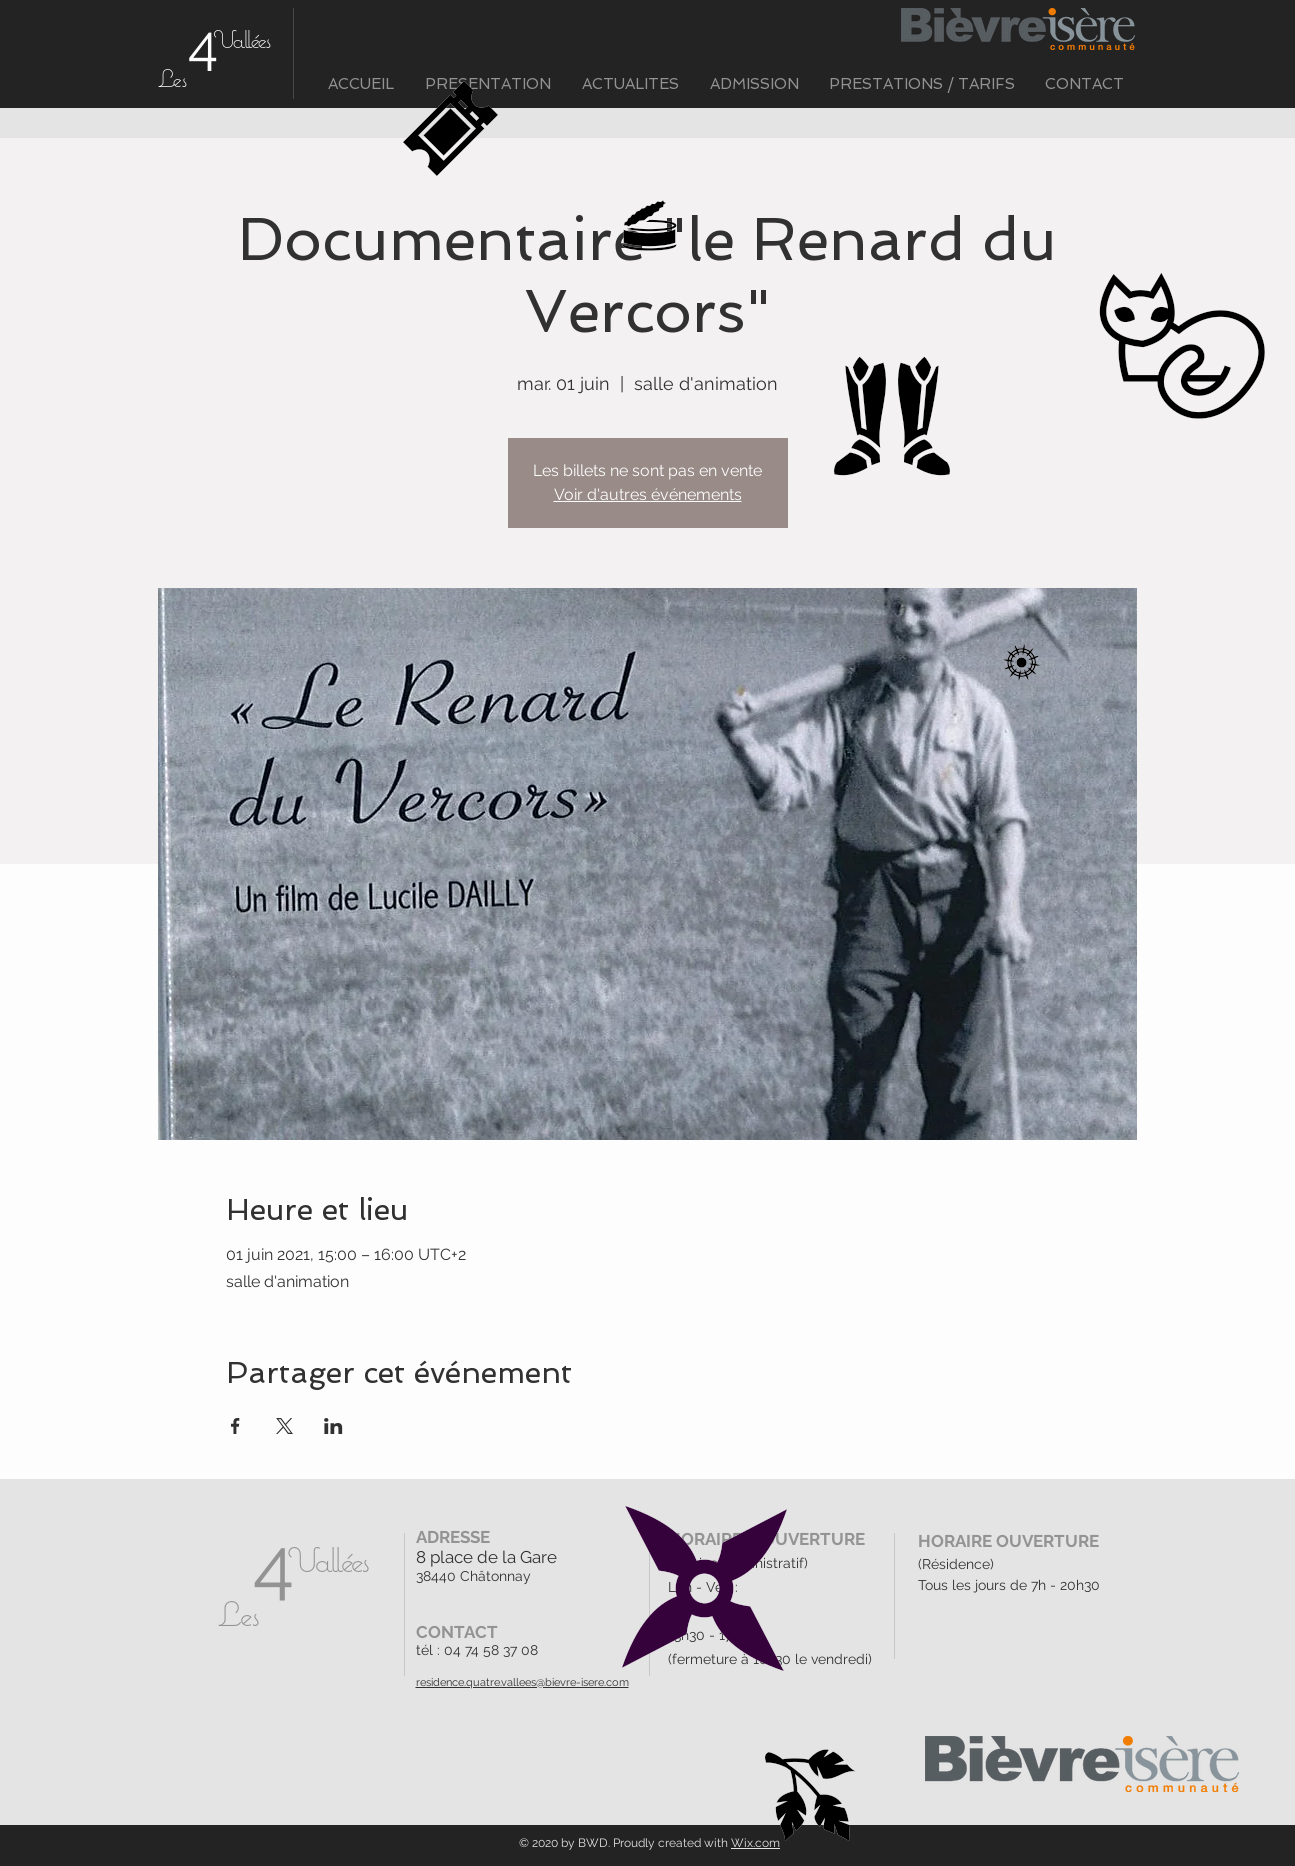 The image size is (1295, 1866). Describe the element at coordinates (810, 1795) in the screenshot. I see `represents nature or plant-related content` at that location.